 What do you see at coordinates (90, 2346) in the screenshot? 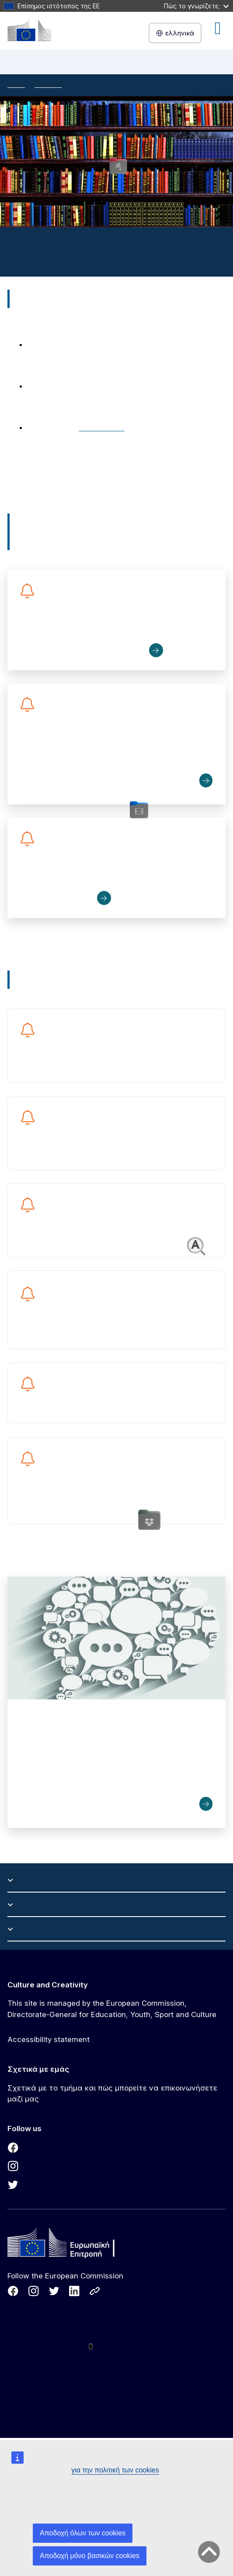
I see `manage your paired Apple Watch` at bounding box center [90, 2346].